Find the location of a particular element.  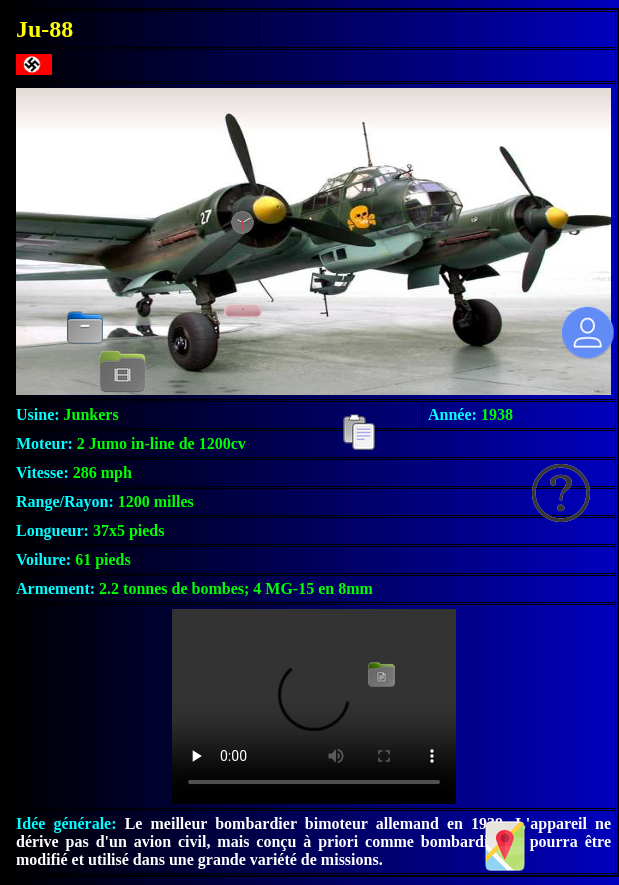

open the nautilus file manager is located at coordinates (85, 327).